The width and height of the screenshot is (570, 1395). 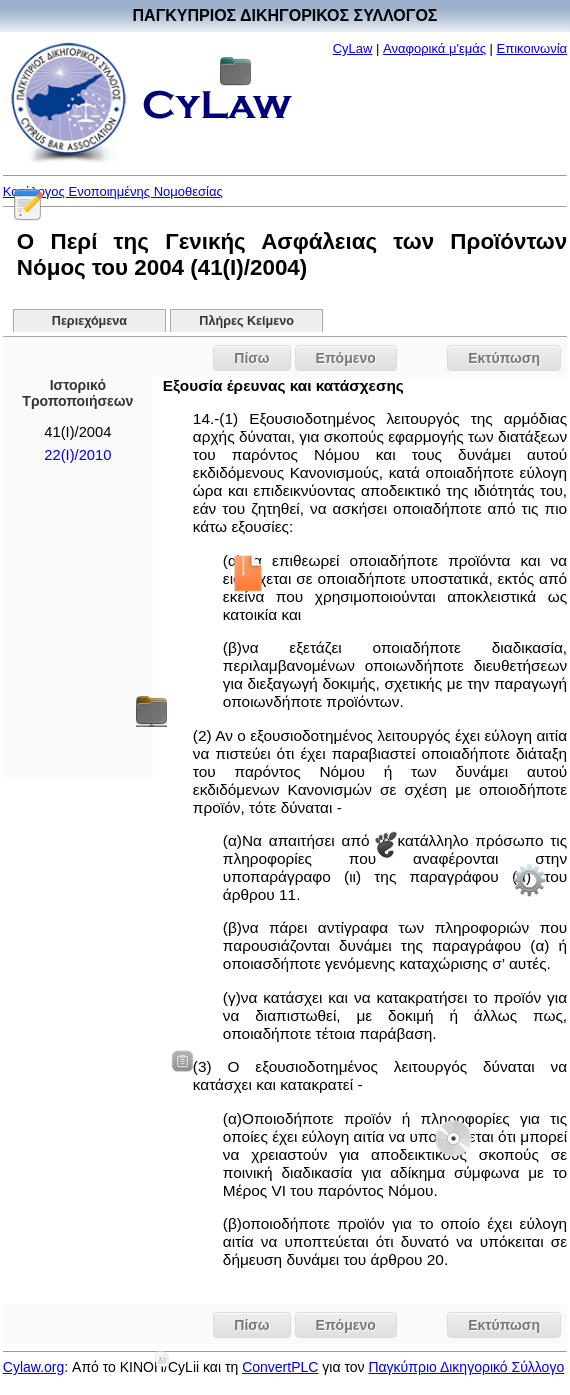 I want to click on access cd/dvd rewritable drive, so click(x=453, y=1138).